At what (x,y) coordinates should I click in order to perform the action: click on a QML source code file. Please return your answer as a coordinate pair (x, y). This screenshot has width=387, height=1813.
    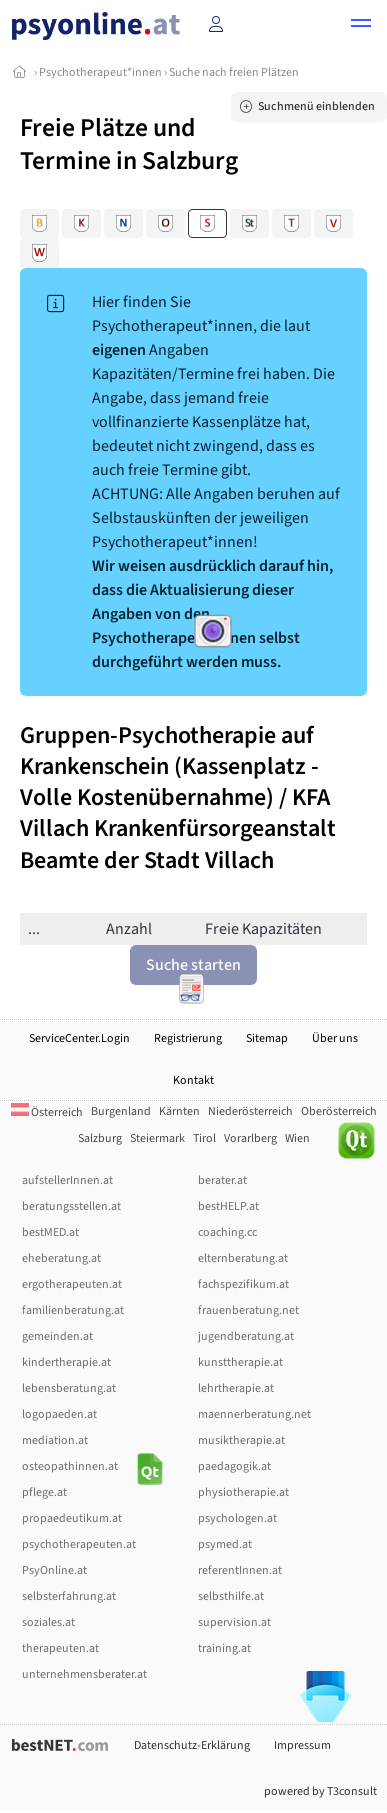
    Looking at the image, I should click on (150, 1469).